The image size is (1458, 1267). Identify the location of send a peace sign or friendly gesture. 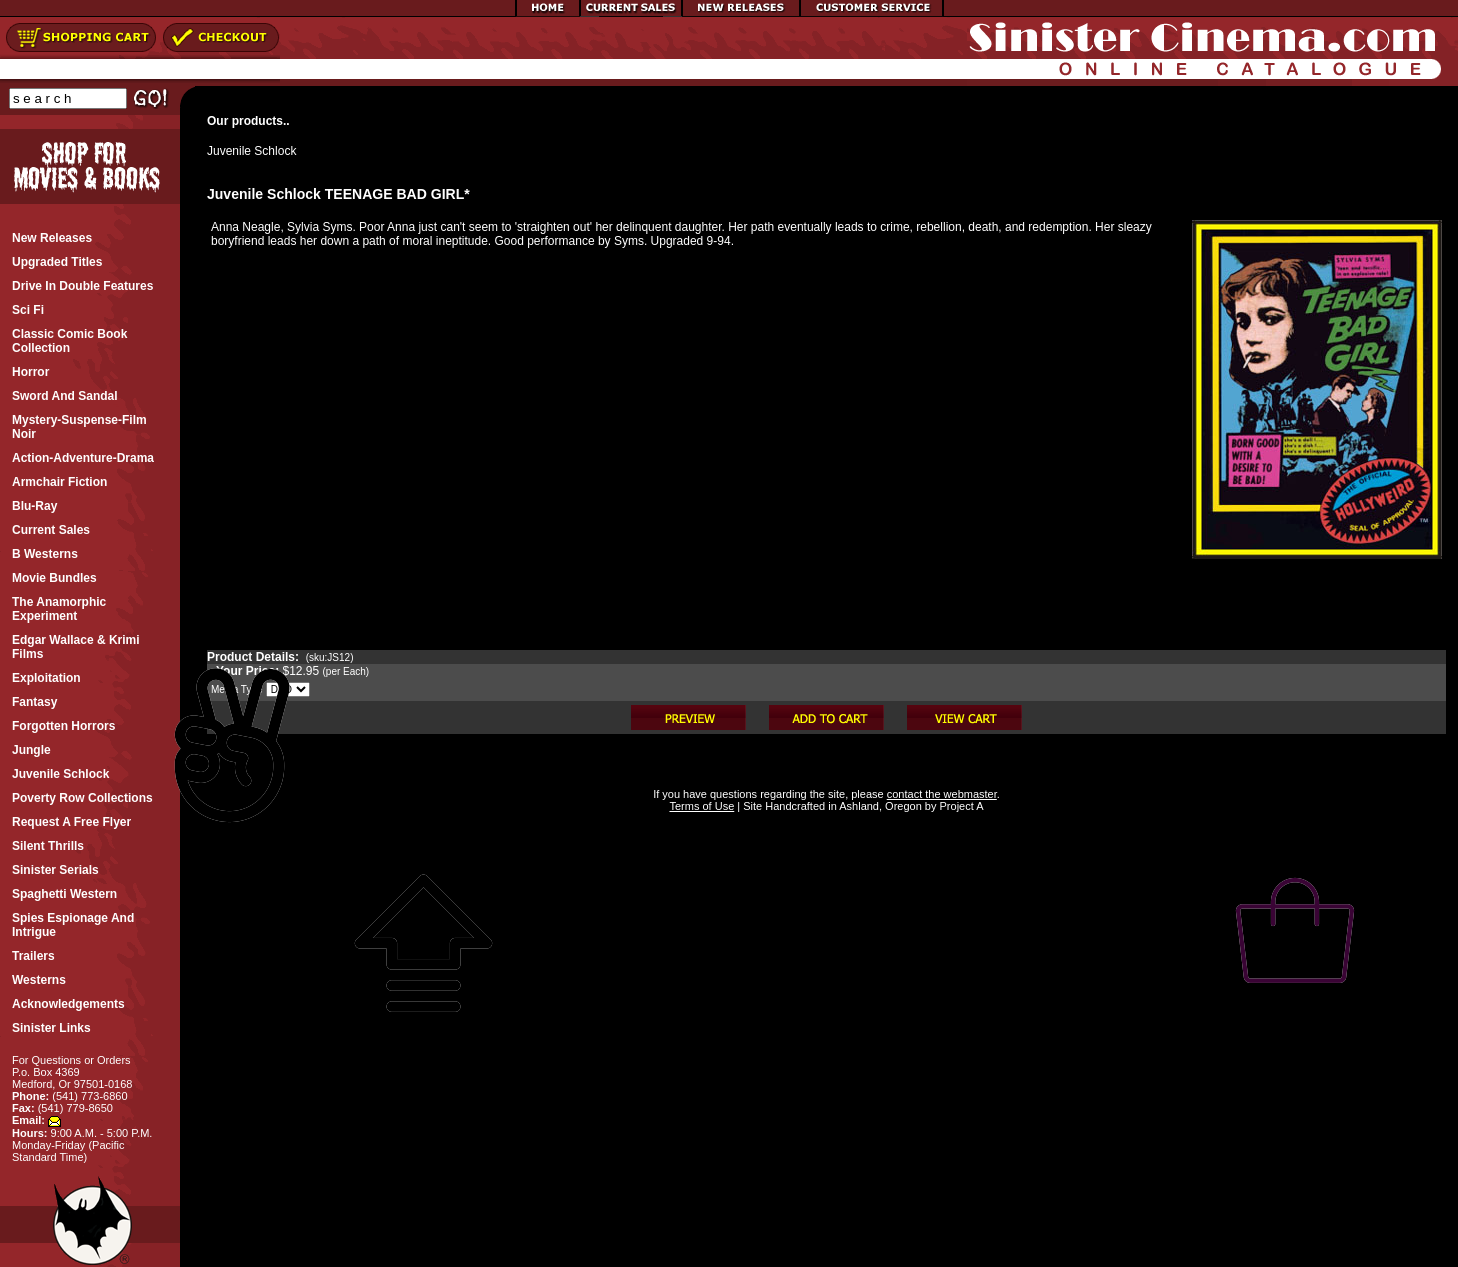
(229, 745).